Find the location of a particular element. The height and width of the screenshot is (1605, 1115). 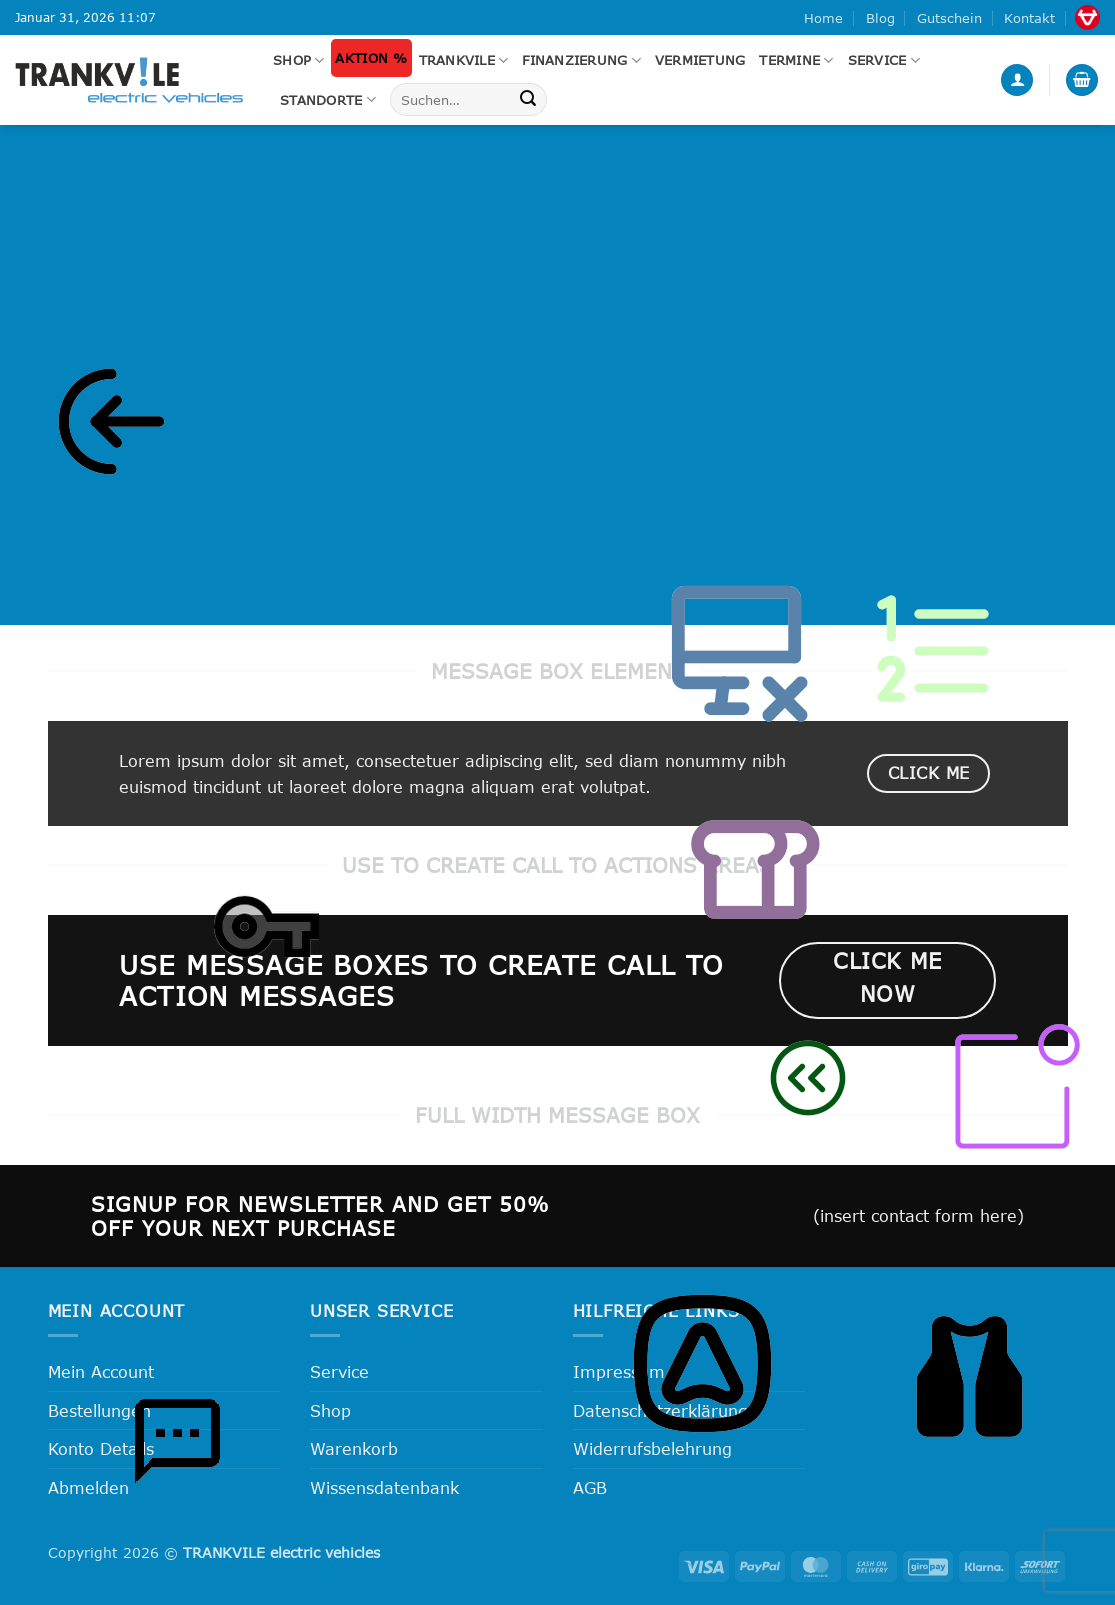

create a numbered list is located at coordinates (933, 651).